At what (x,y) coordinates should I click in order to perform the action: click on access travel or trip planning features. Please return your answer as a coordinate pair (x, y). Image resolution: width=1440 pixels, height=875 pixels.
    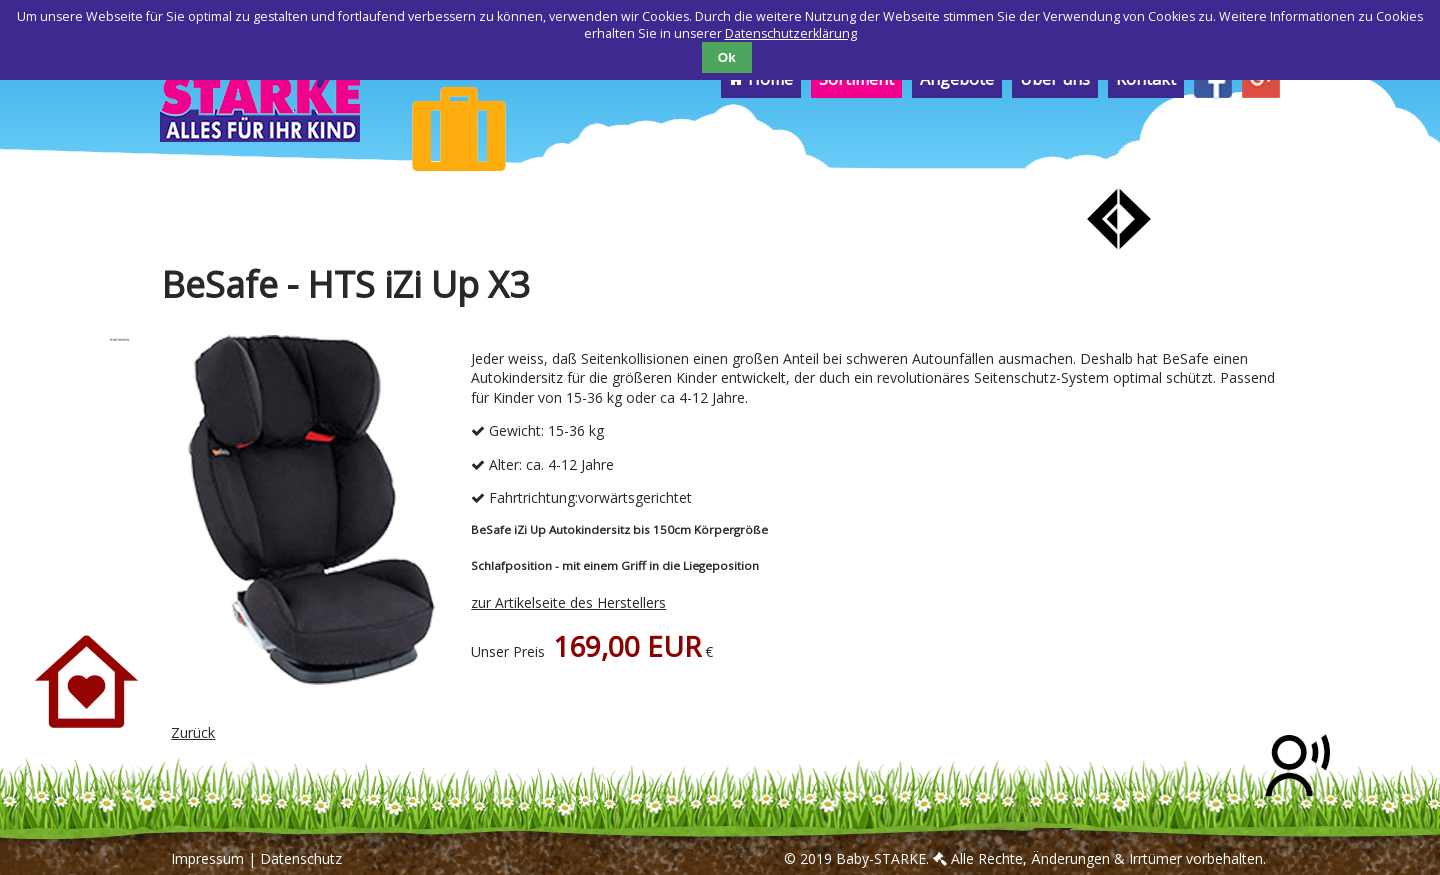
    Looking at the image, I should click on (459, 129).